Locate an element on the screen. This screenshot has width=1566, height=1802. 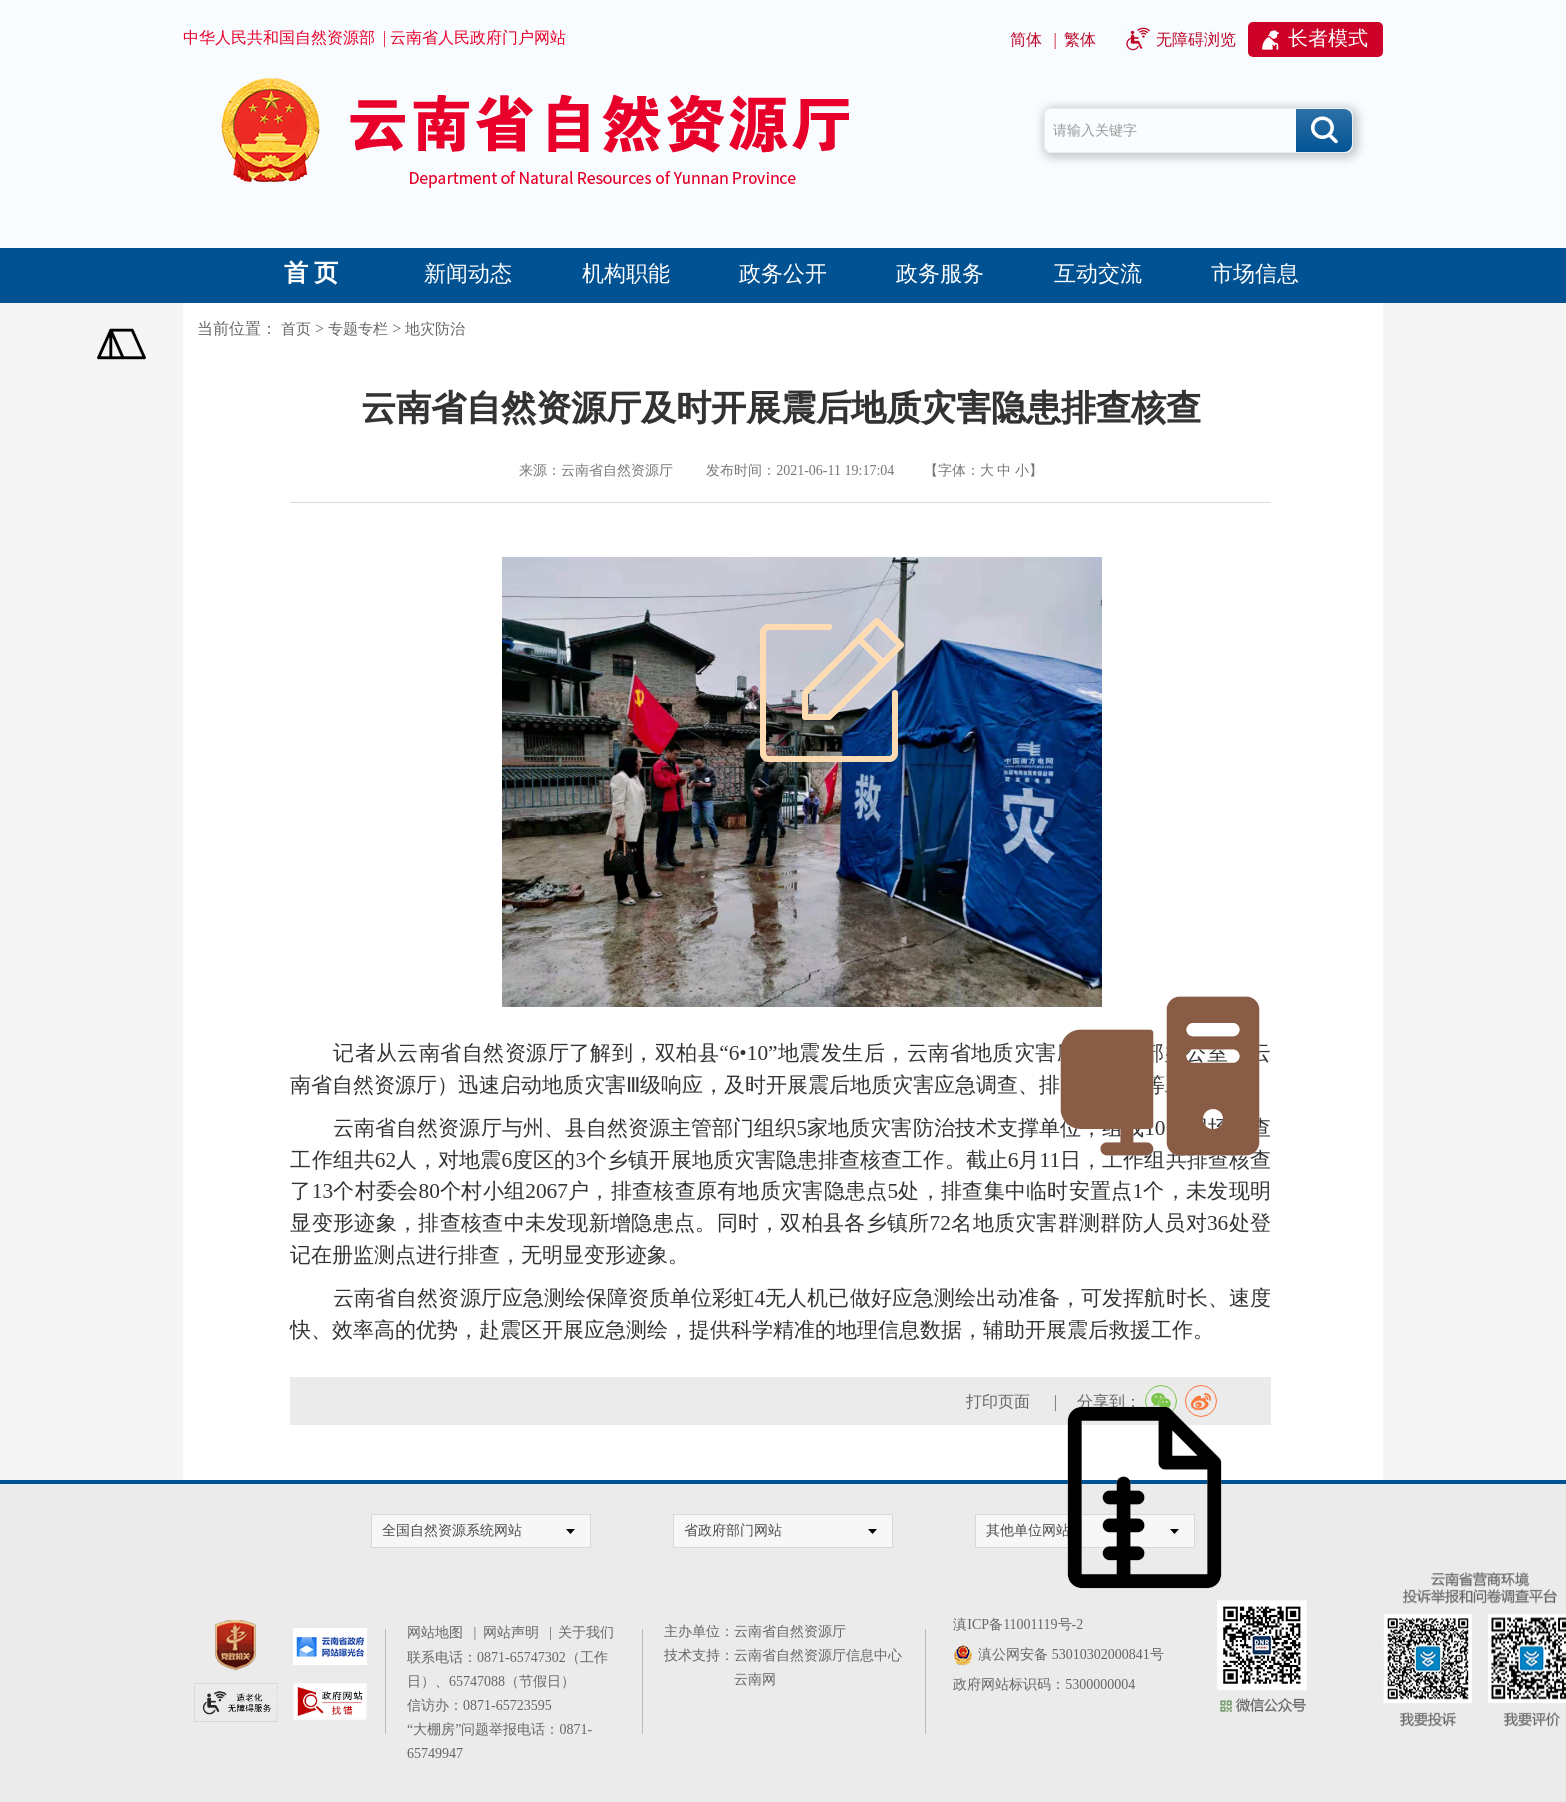
view camping or outdoor locations is located at coordinates (121, 345).